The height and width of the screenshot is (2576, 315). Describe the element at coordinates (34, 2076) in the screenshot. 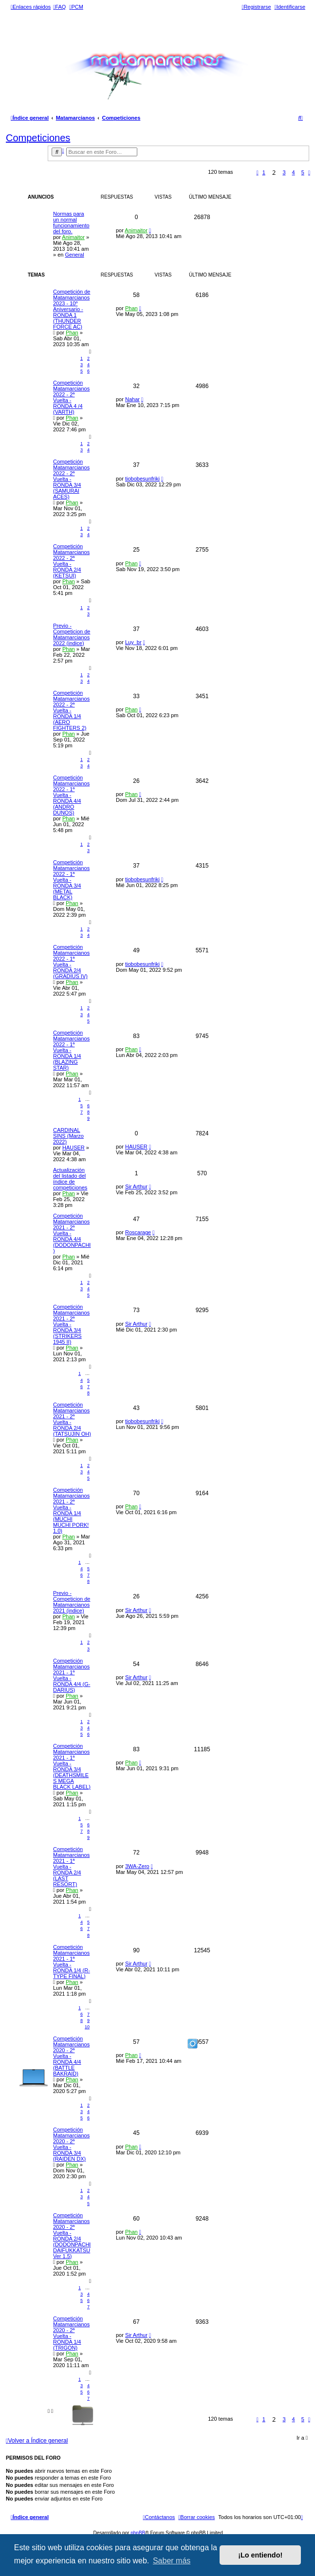

I see `represents this macbook pro in system settings` at that location.